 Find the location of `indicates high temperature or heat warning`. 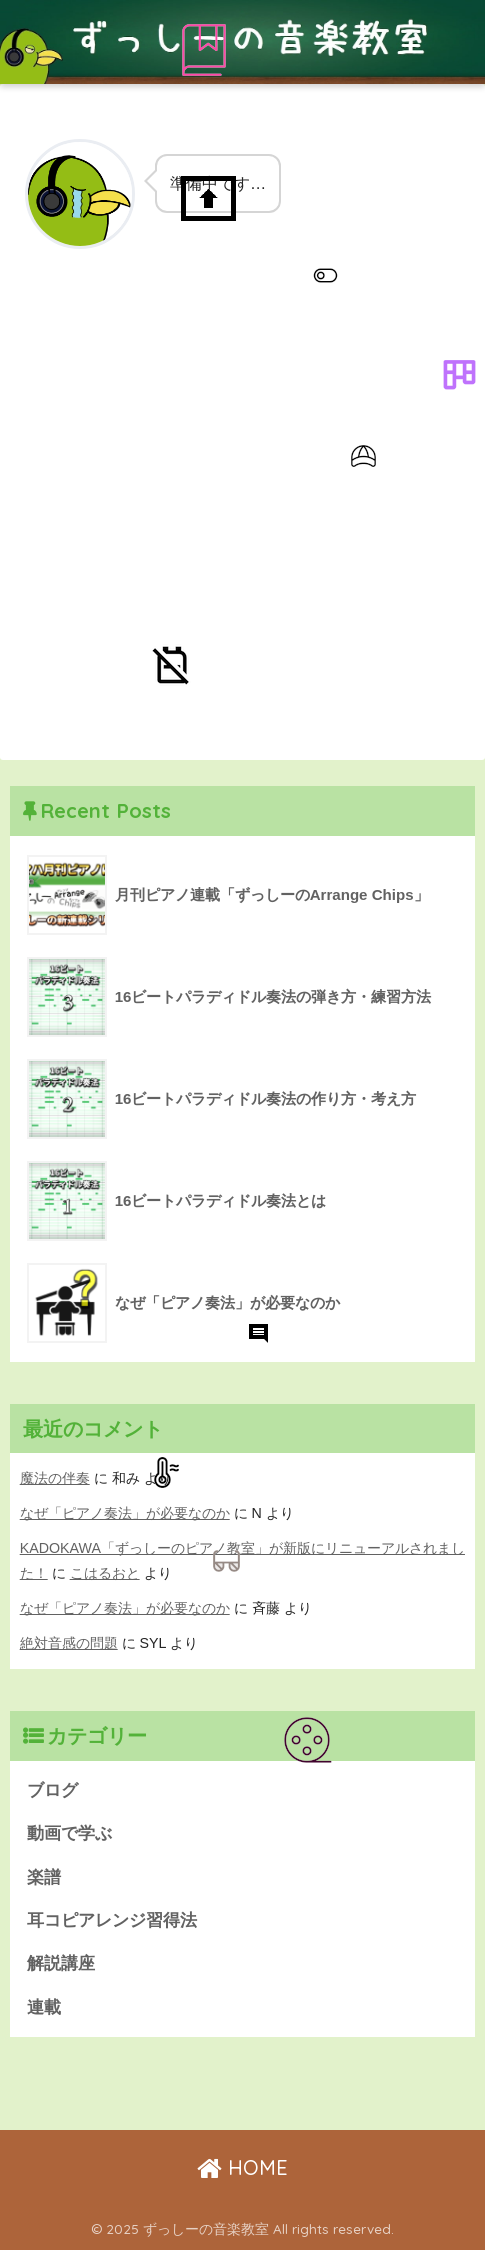

indicates high temperature or heat warning is located at coordinates (163, 1472).